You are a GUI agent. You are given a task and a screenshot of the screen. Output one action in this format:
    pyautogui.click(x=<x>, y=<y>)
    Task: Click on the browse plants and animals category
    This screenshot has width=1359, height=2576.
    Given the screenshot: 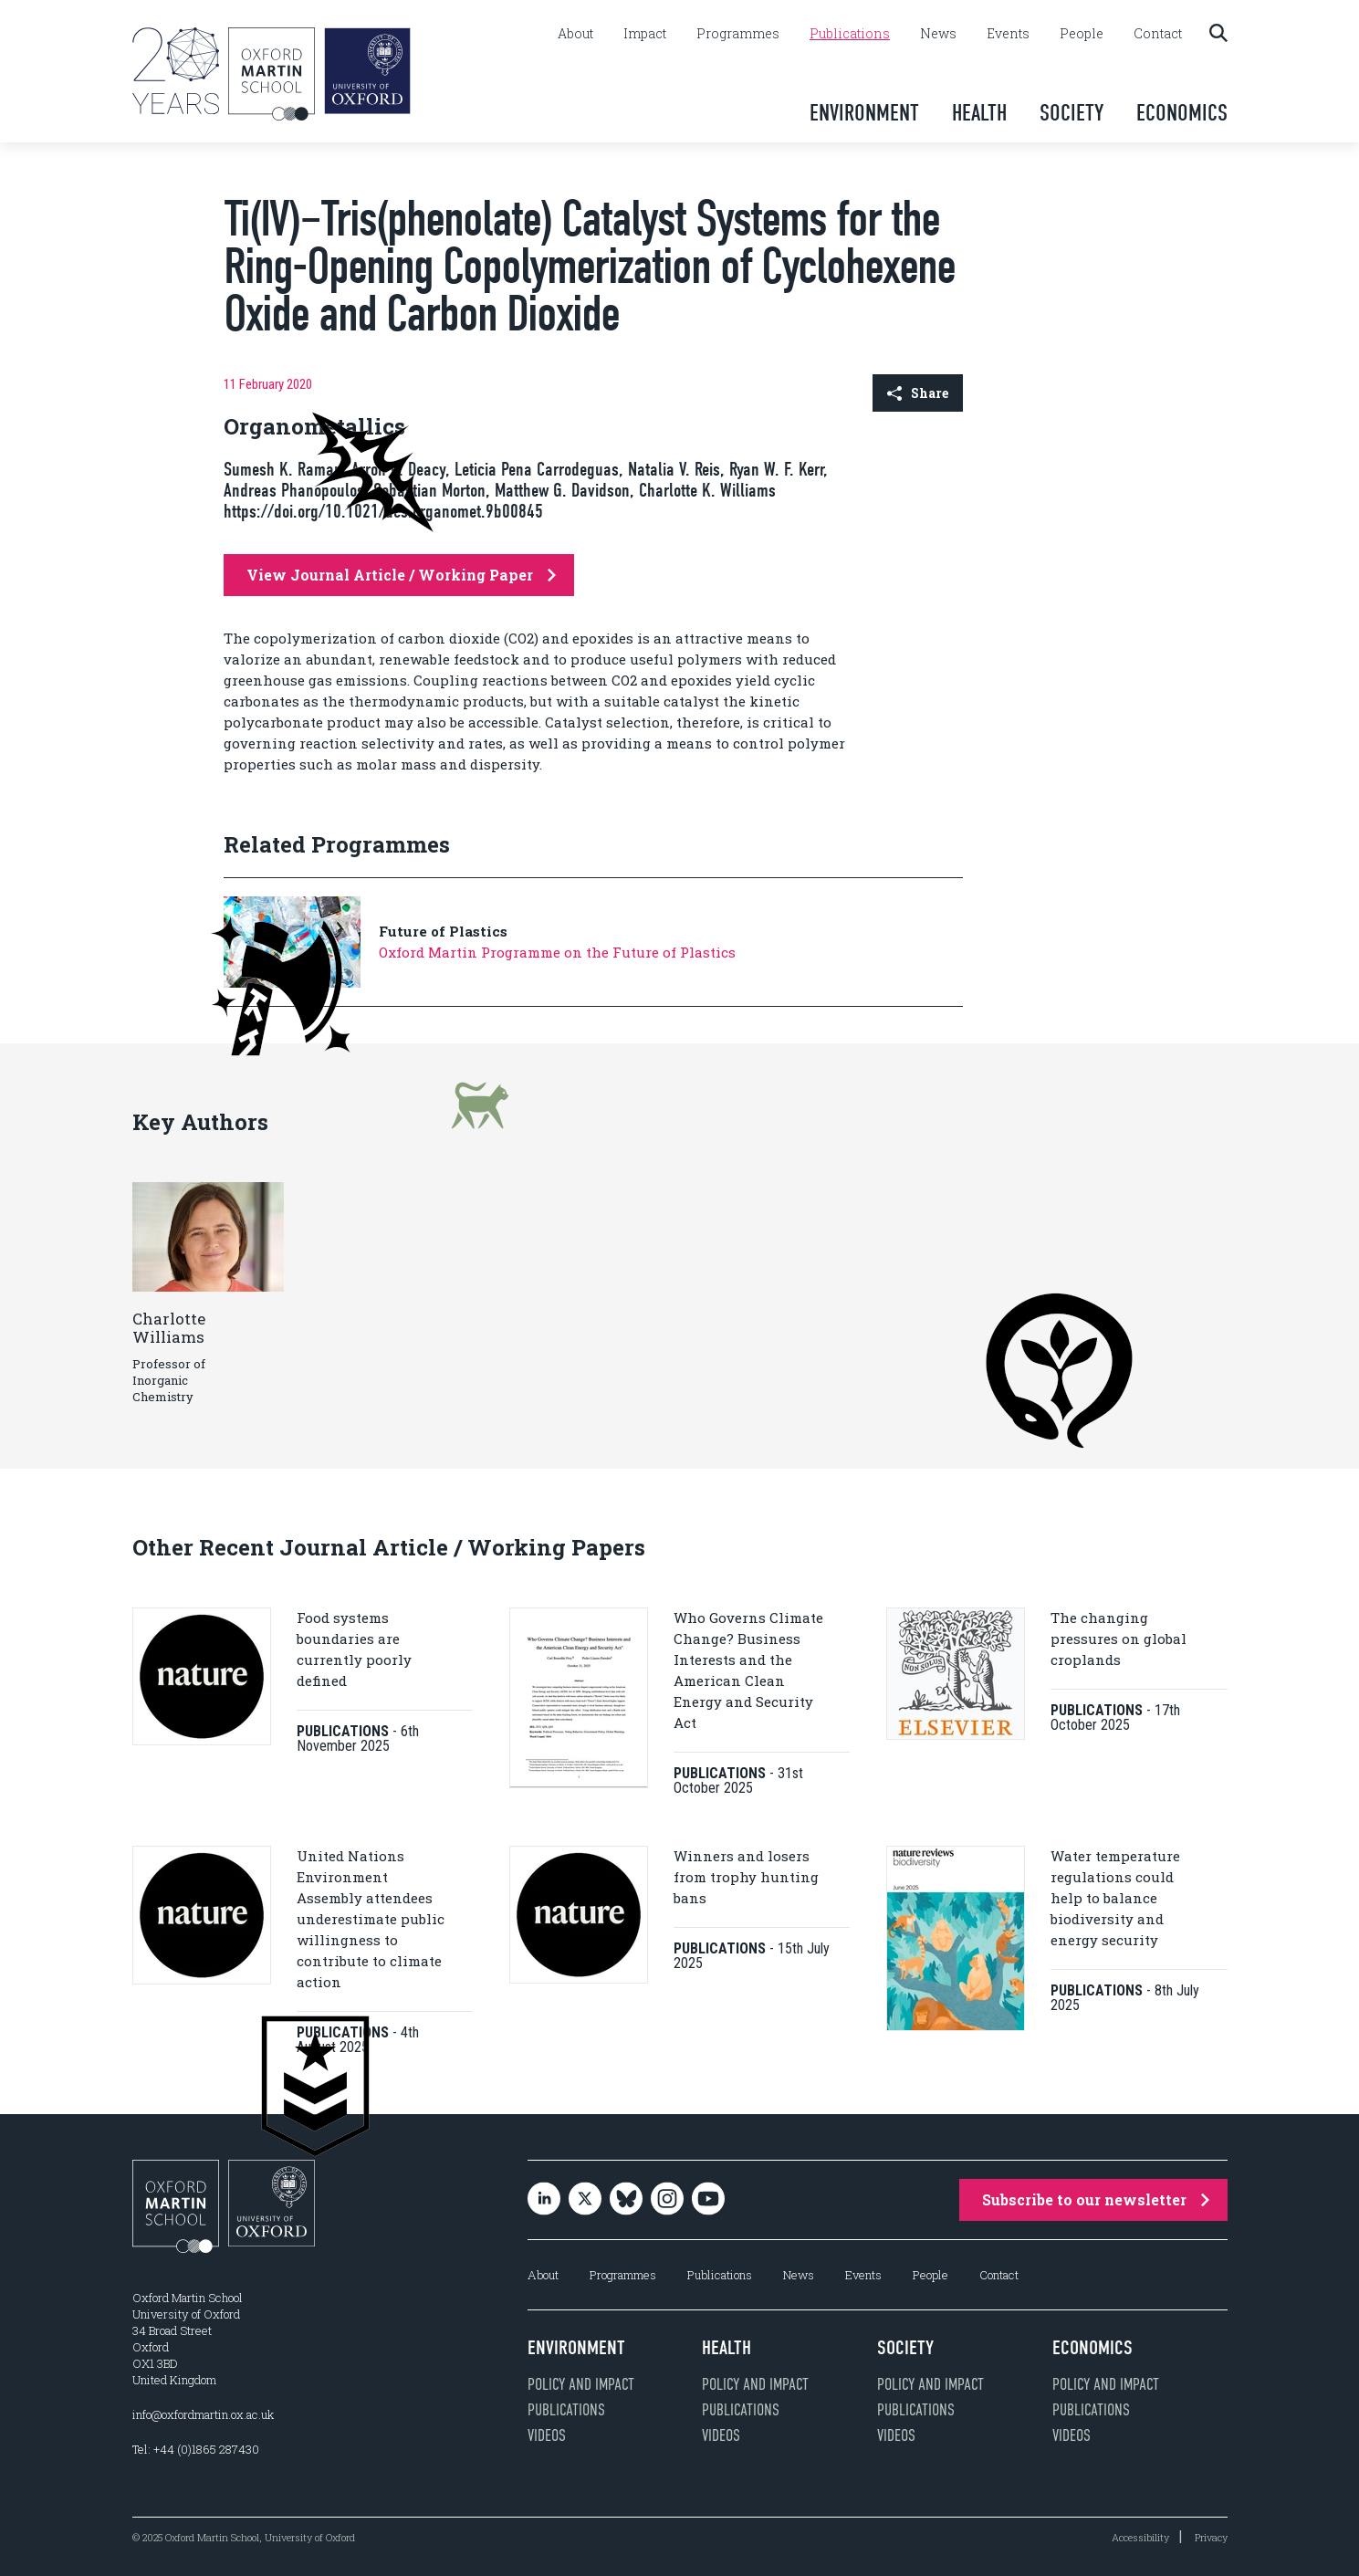 What is the action you would take?
    pyautogui.click(x=1059, y=1370)
    